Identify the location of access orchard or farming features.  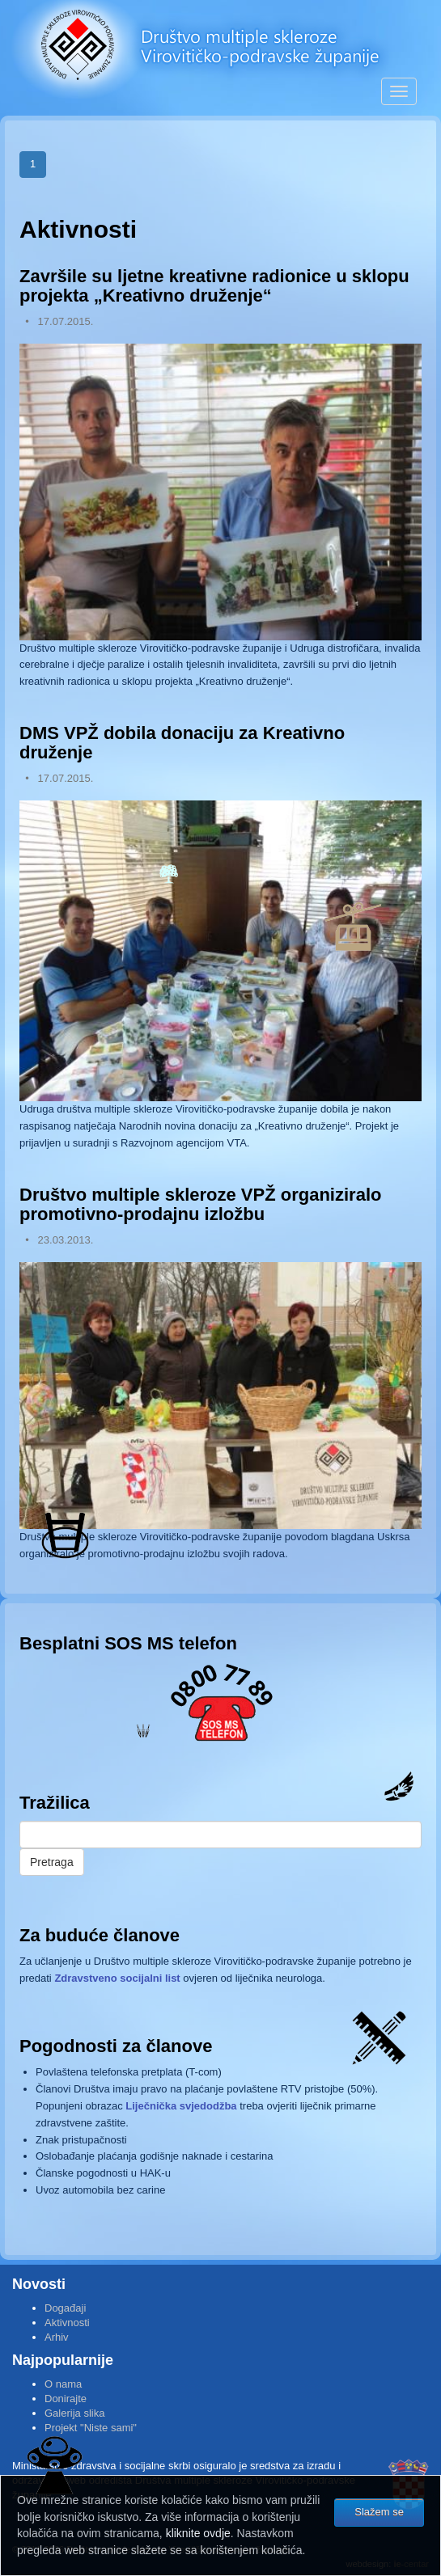
(168, 873).